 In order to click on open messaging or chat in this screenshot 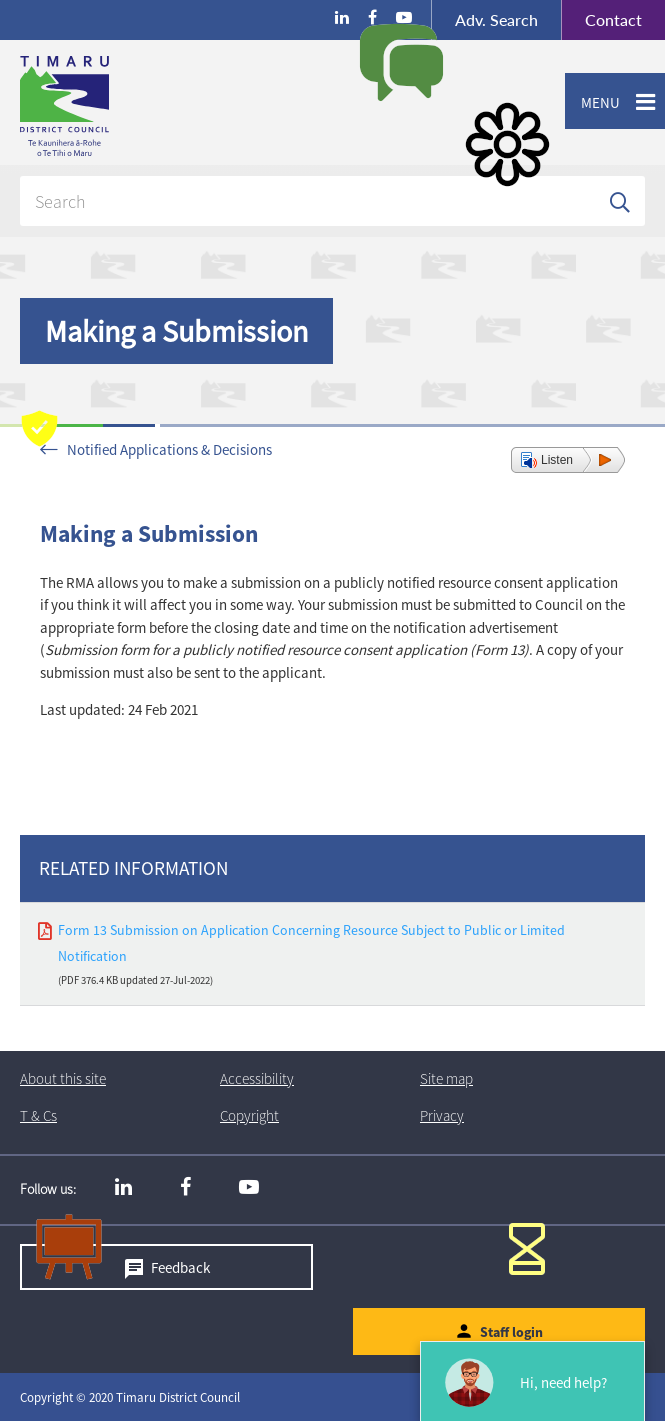, I will do `click(401, 62)`.